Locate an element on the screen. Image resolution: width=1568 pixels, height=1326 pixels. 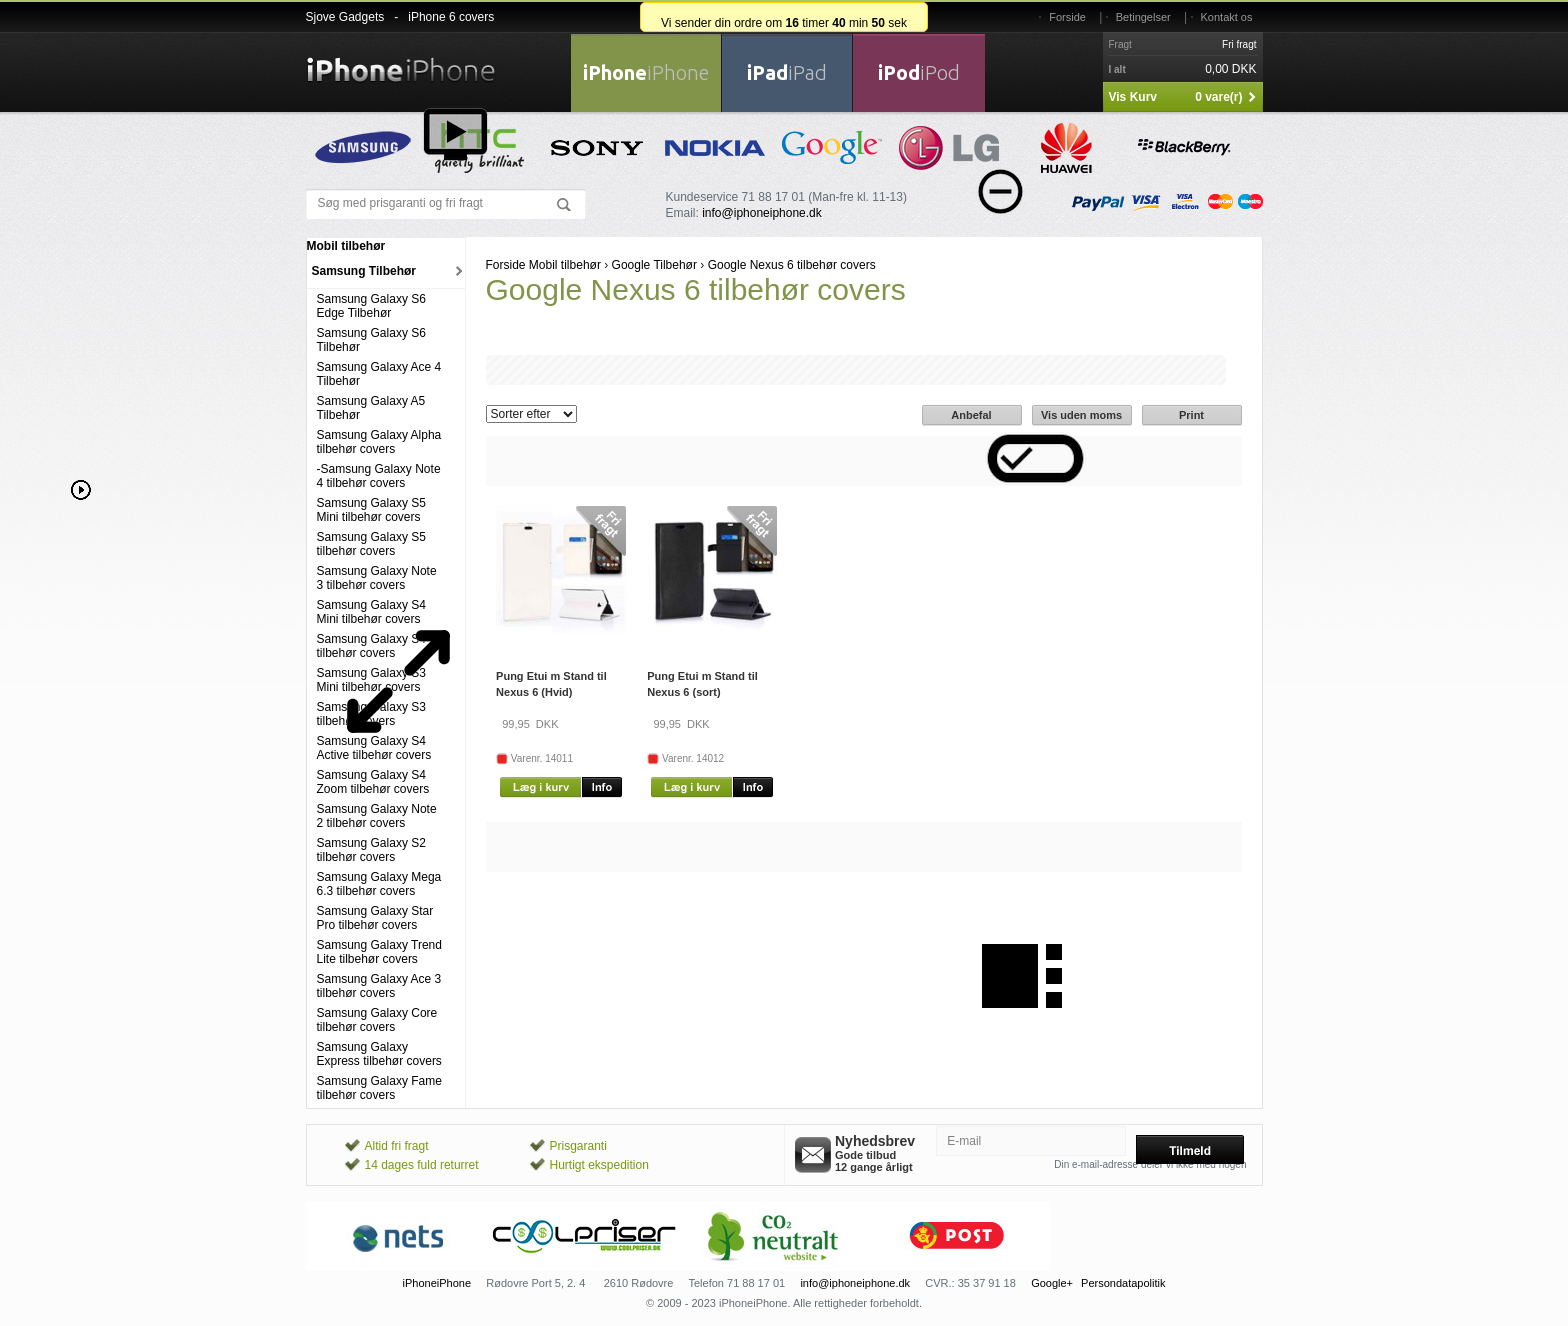
enable do not disturb mode is located at coordinates (1000, 191).